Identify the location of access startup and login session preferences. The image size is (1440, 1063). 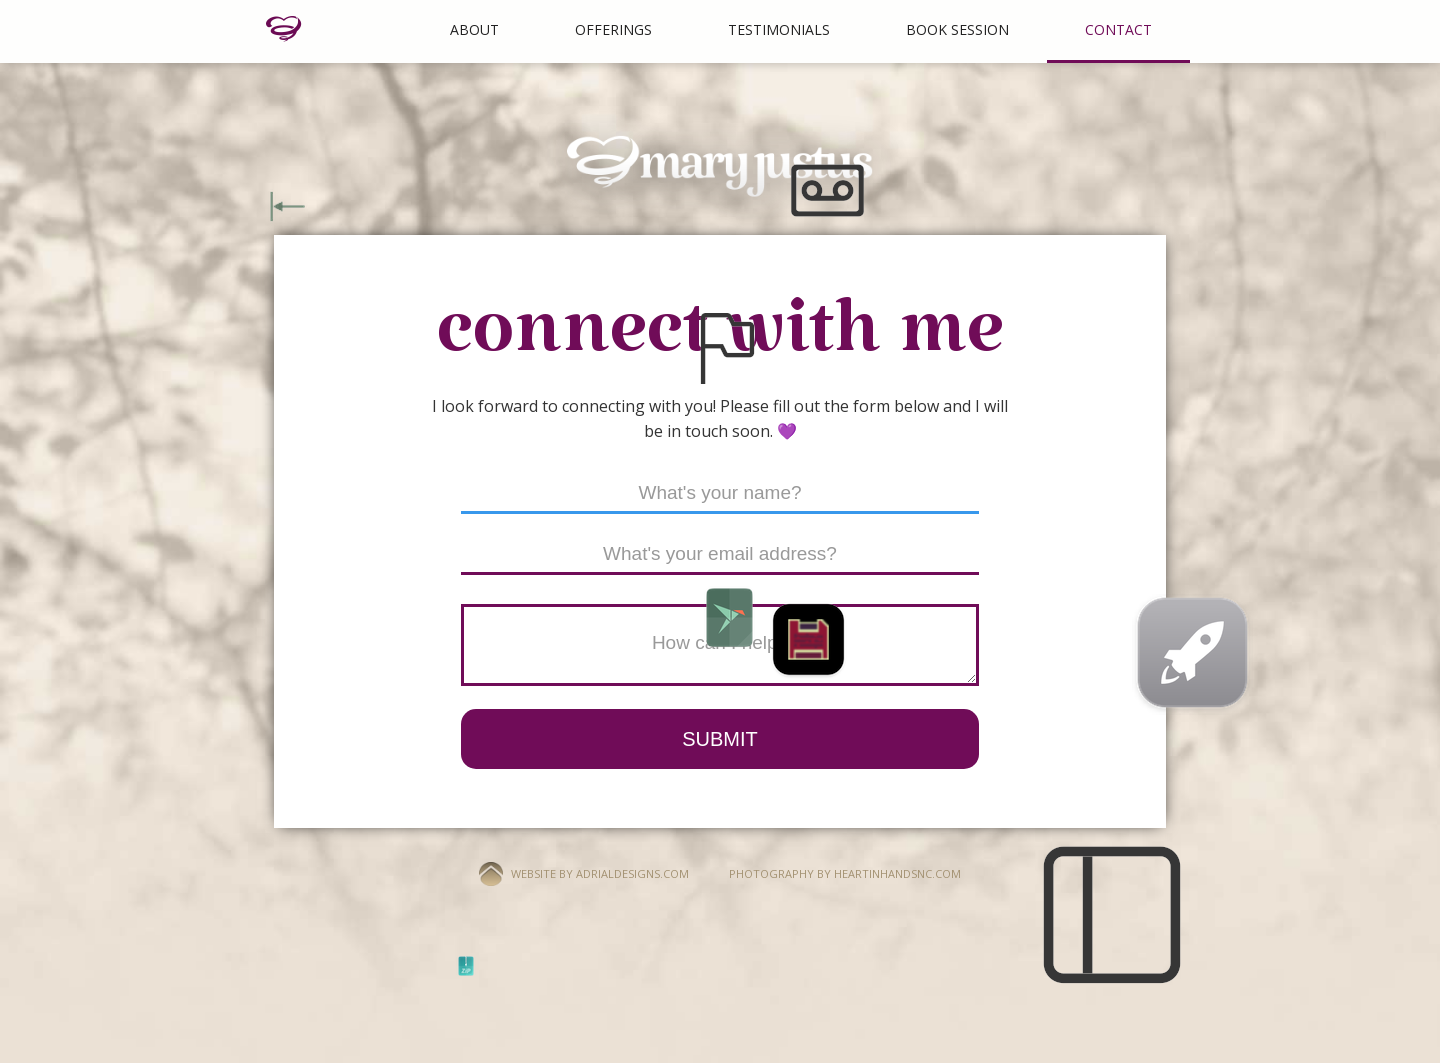
(1192, 654).